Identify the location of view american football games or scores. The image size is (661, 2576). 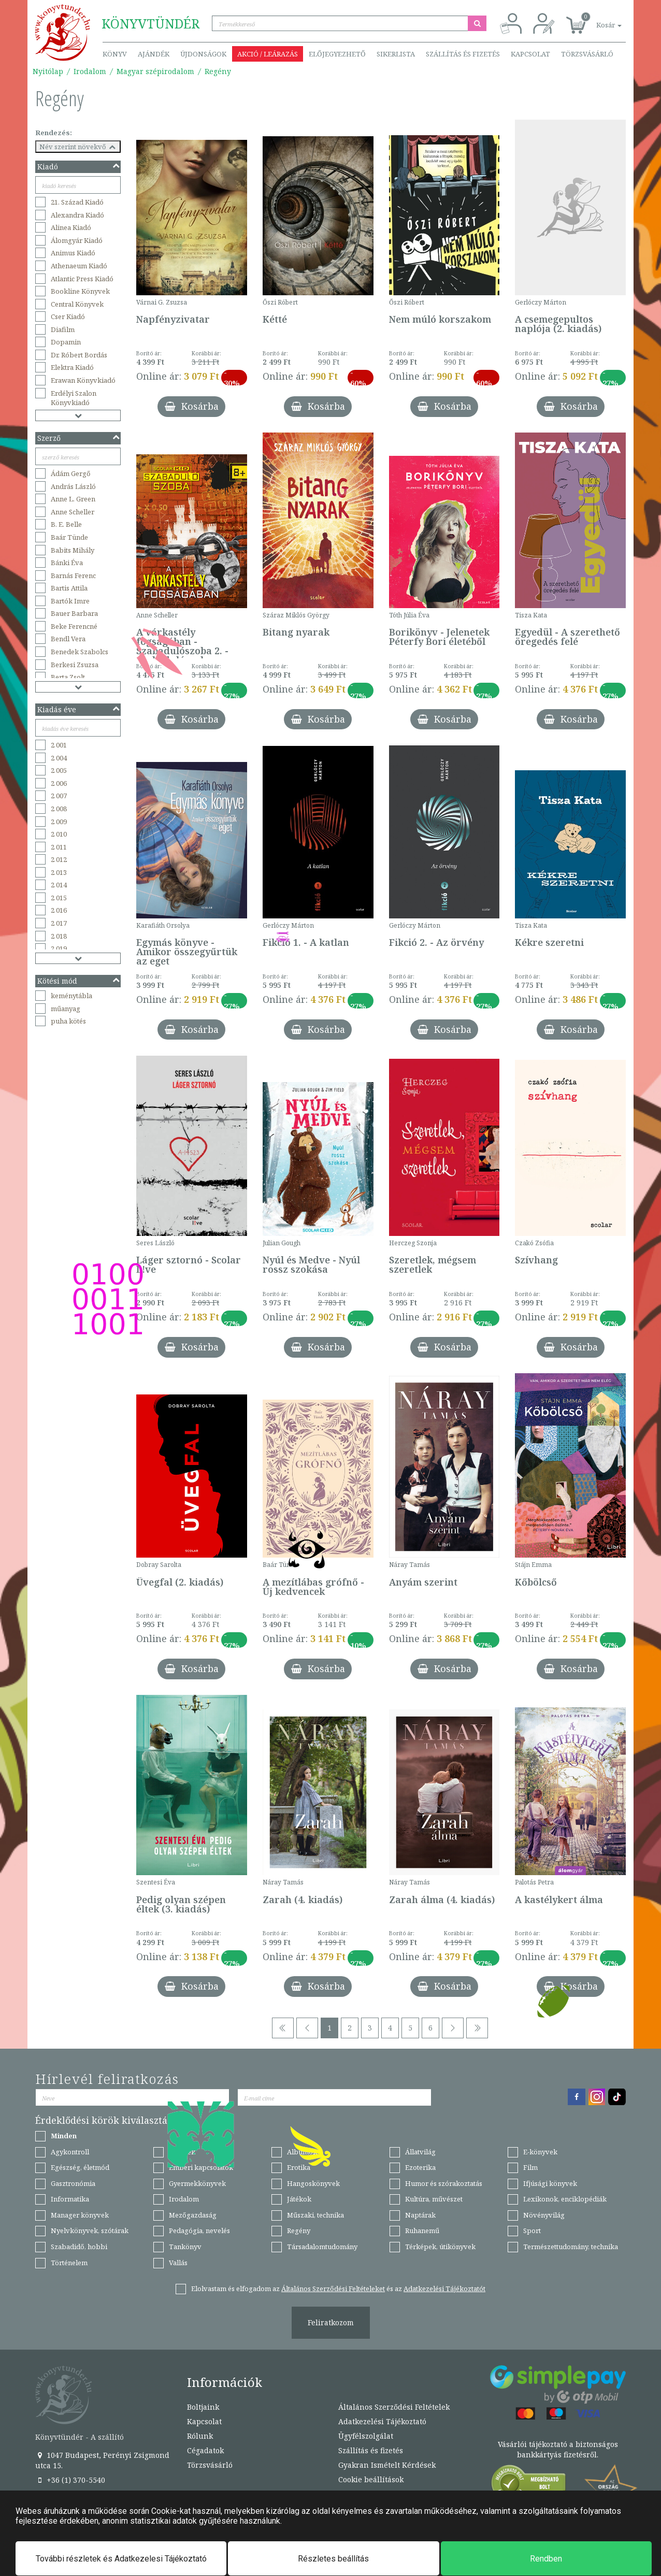
(553, 2001).